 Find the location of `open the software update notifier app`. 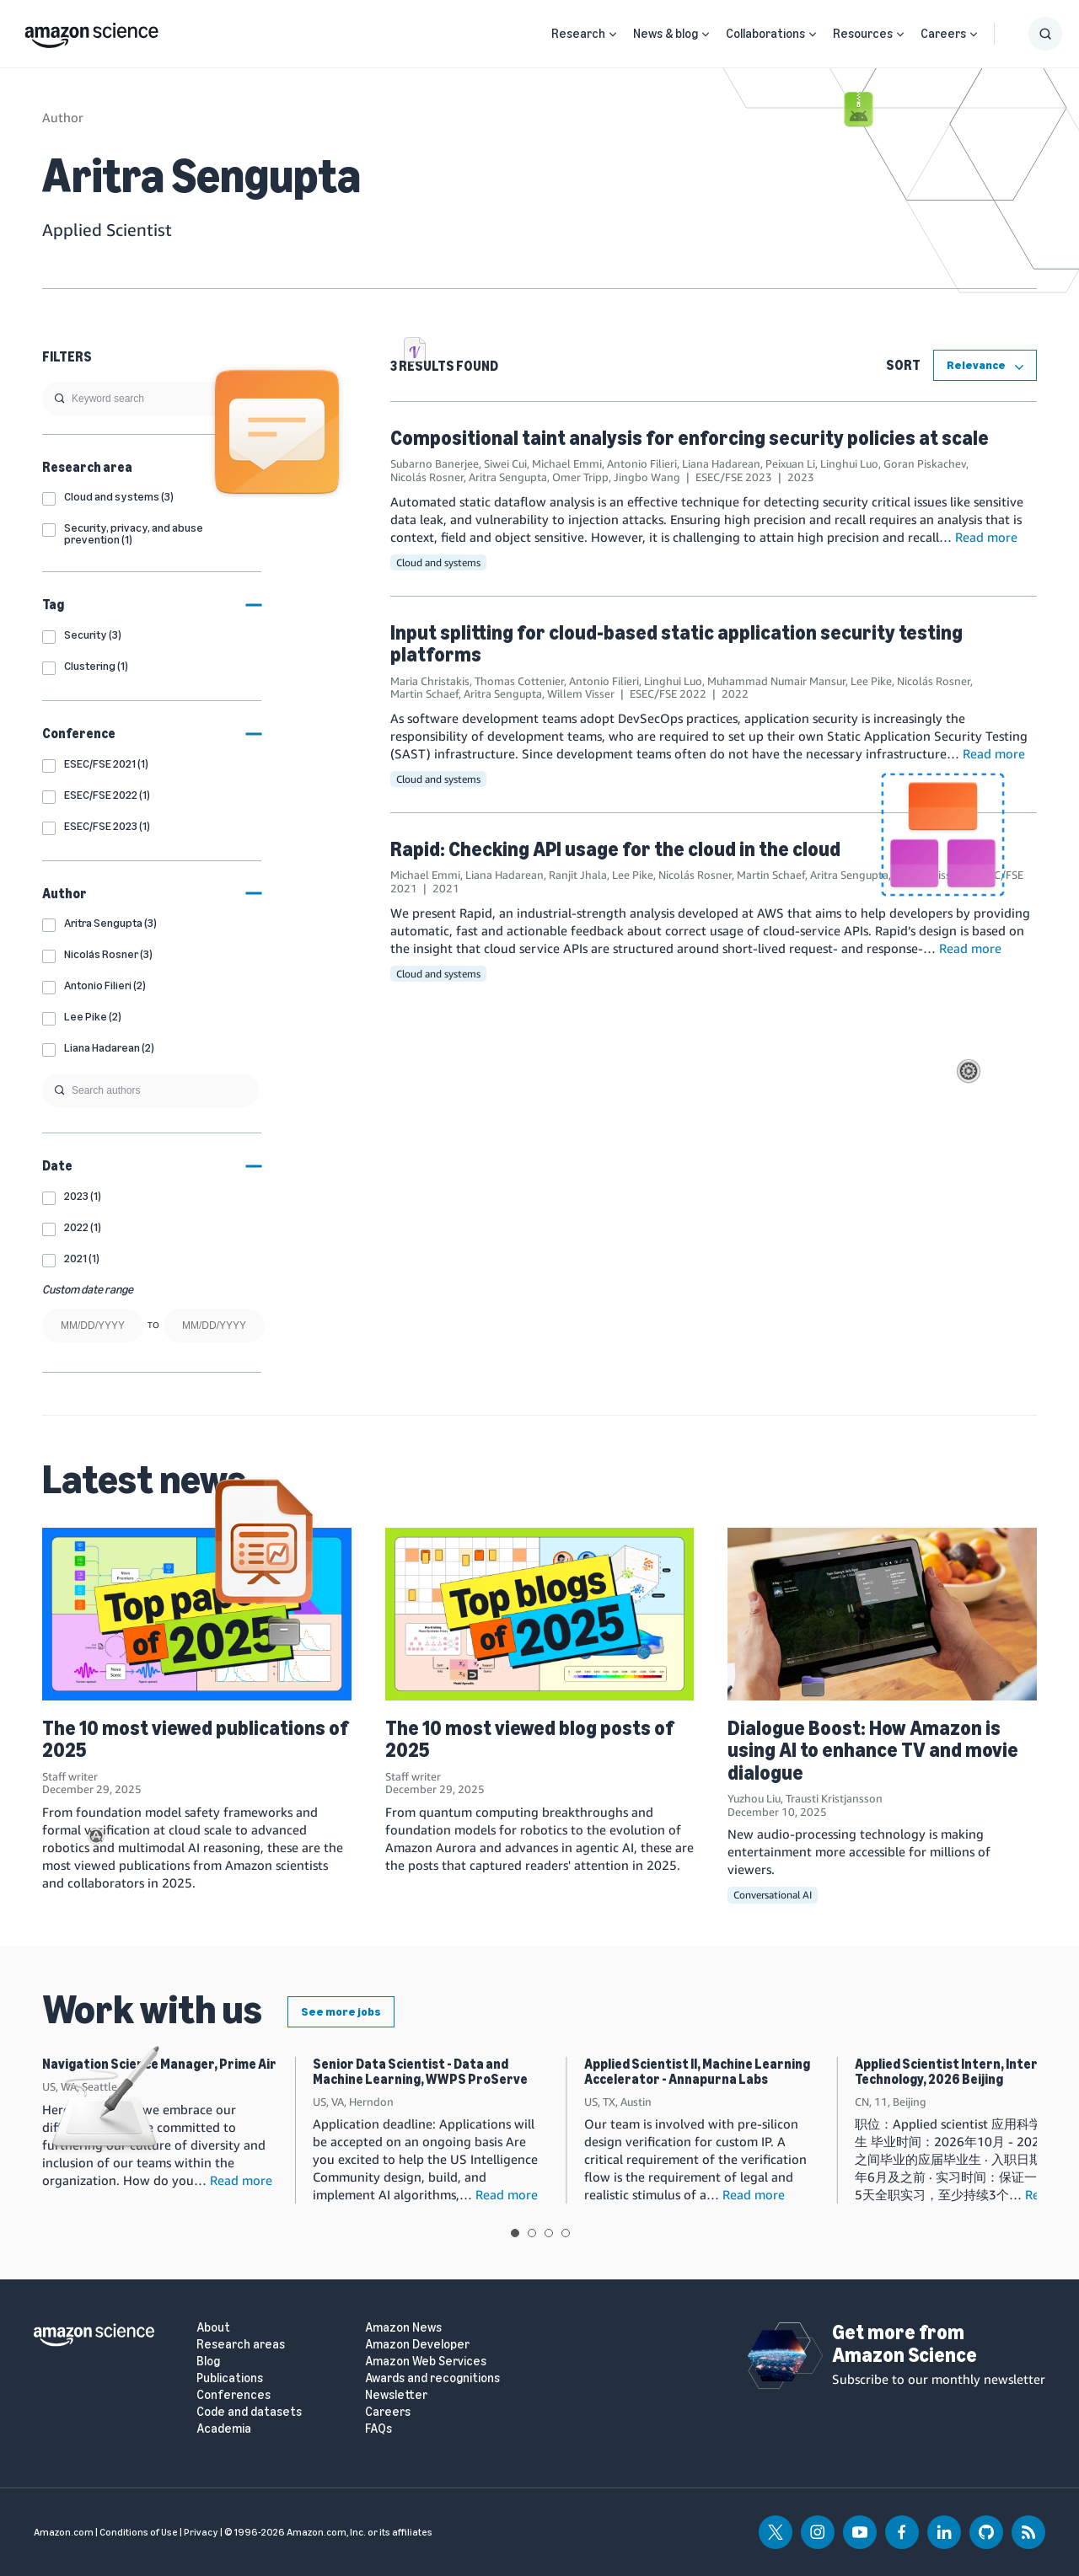

open the software update notifier app is located at coordinates (96, 1836).